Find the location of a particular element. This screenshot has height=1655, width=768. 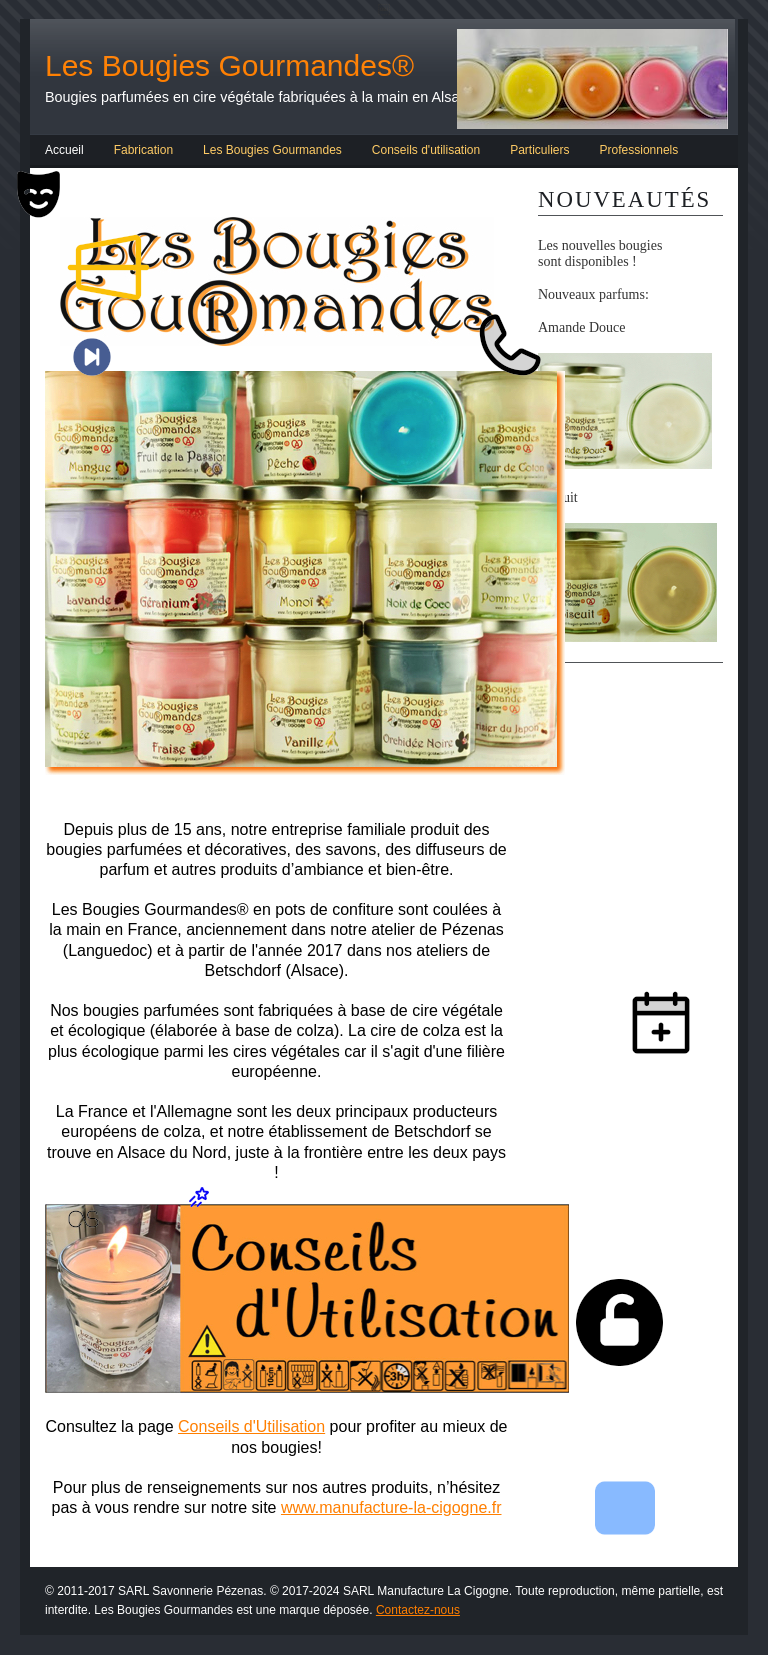

tap to make a phone call is located at coordinates (509, 346).